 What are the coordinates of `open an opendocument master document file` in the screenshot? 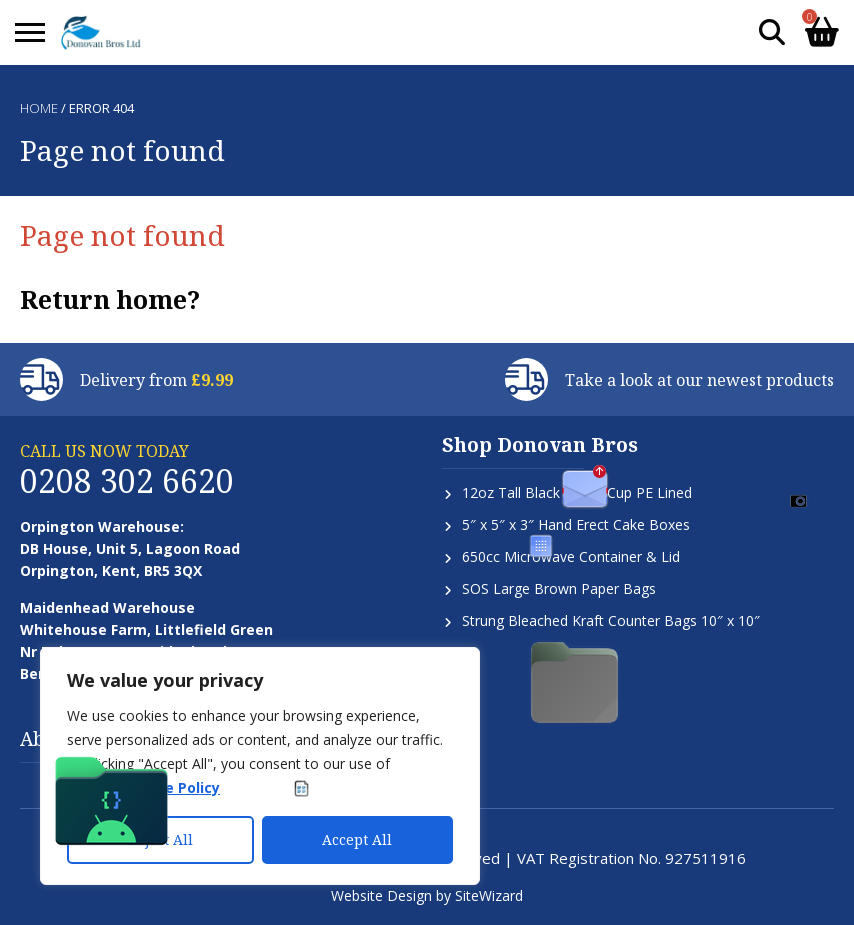 It's located at (301, 788).